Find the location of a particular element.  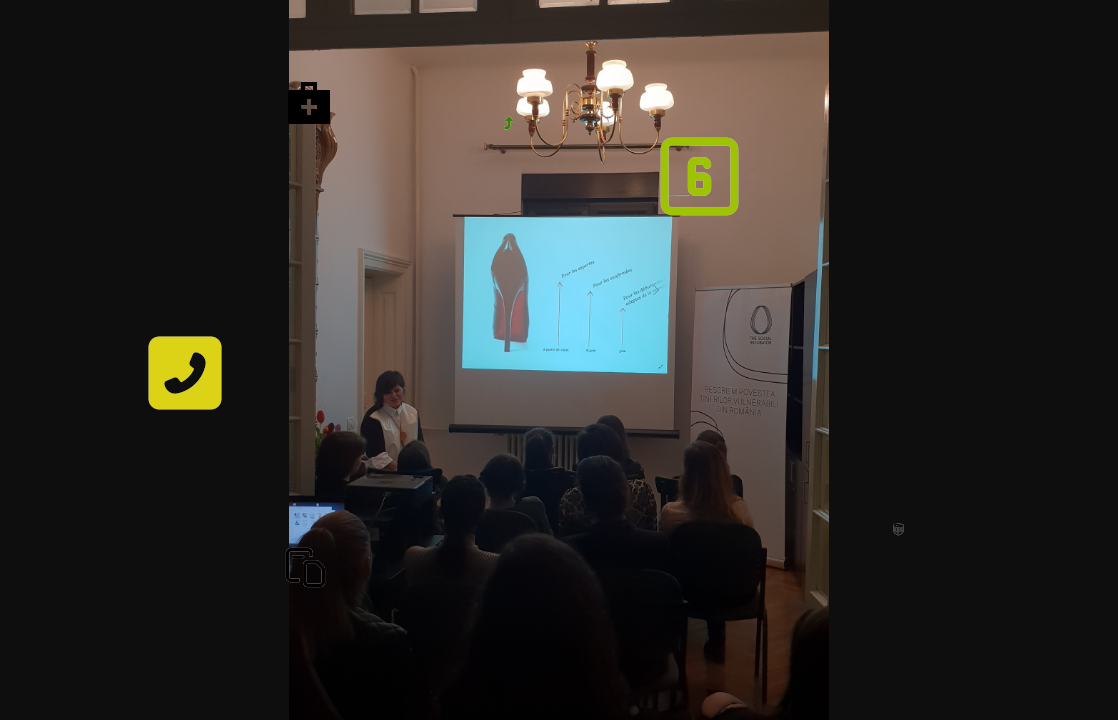

access medical services or healthcare options is located at coordinates (309, 103).